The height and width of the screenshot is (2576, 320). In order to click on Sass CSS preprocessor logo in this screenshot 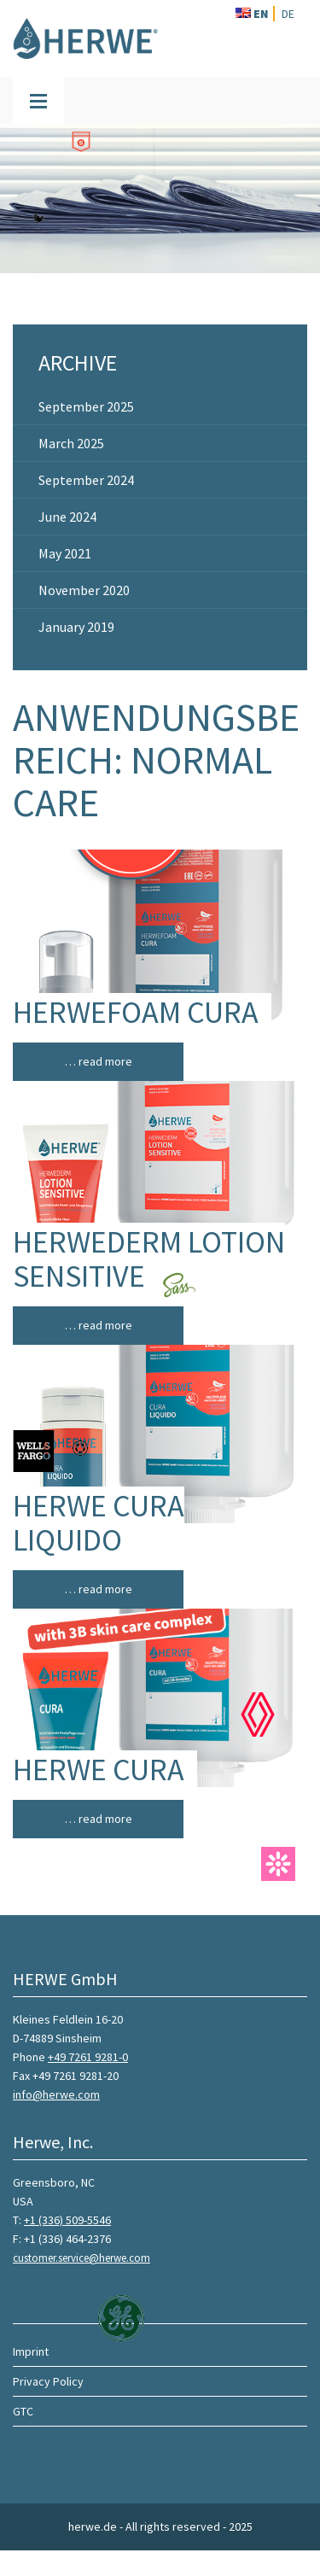, I will do `click(179, 1285)`.